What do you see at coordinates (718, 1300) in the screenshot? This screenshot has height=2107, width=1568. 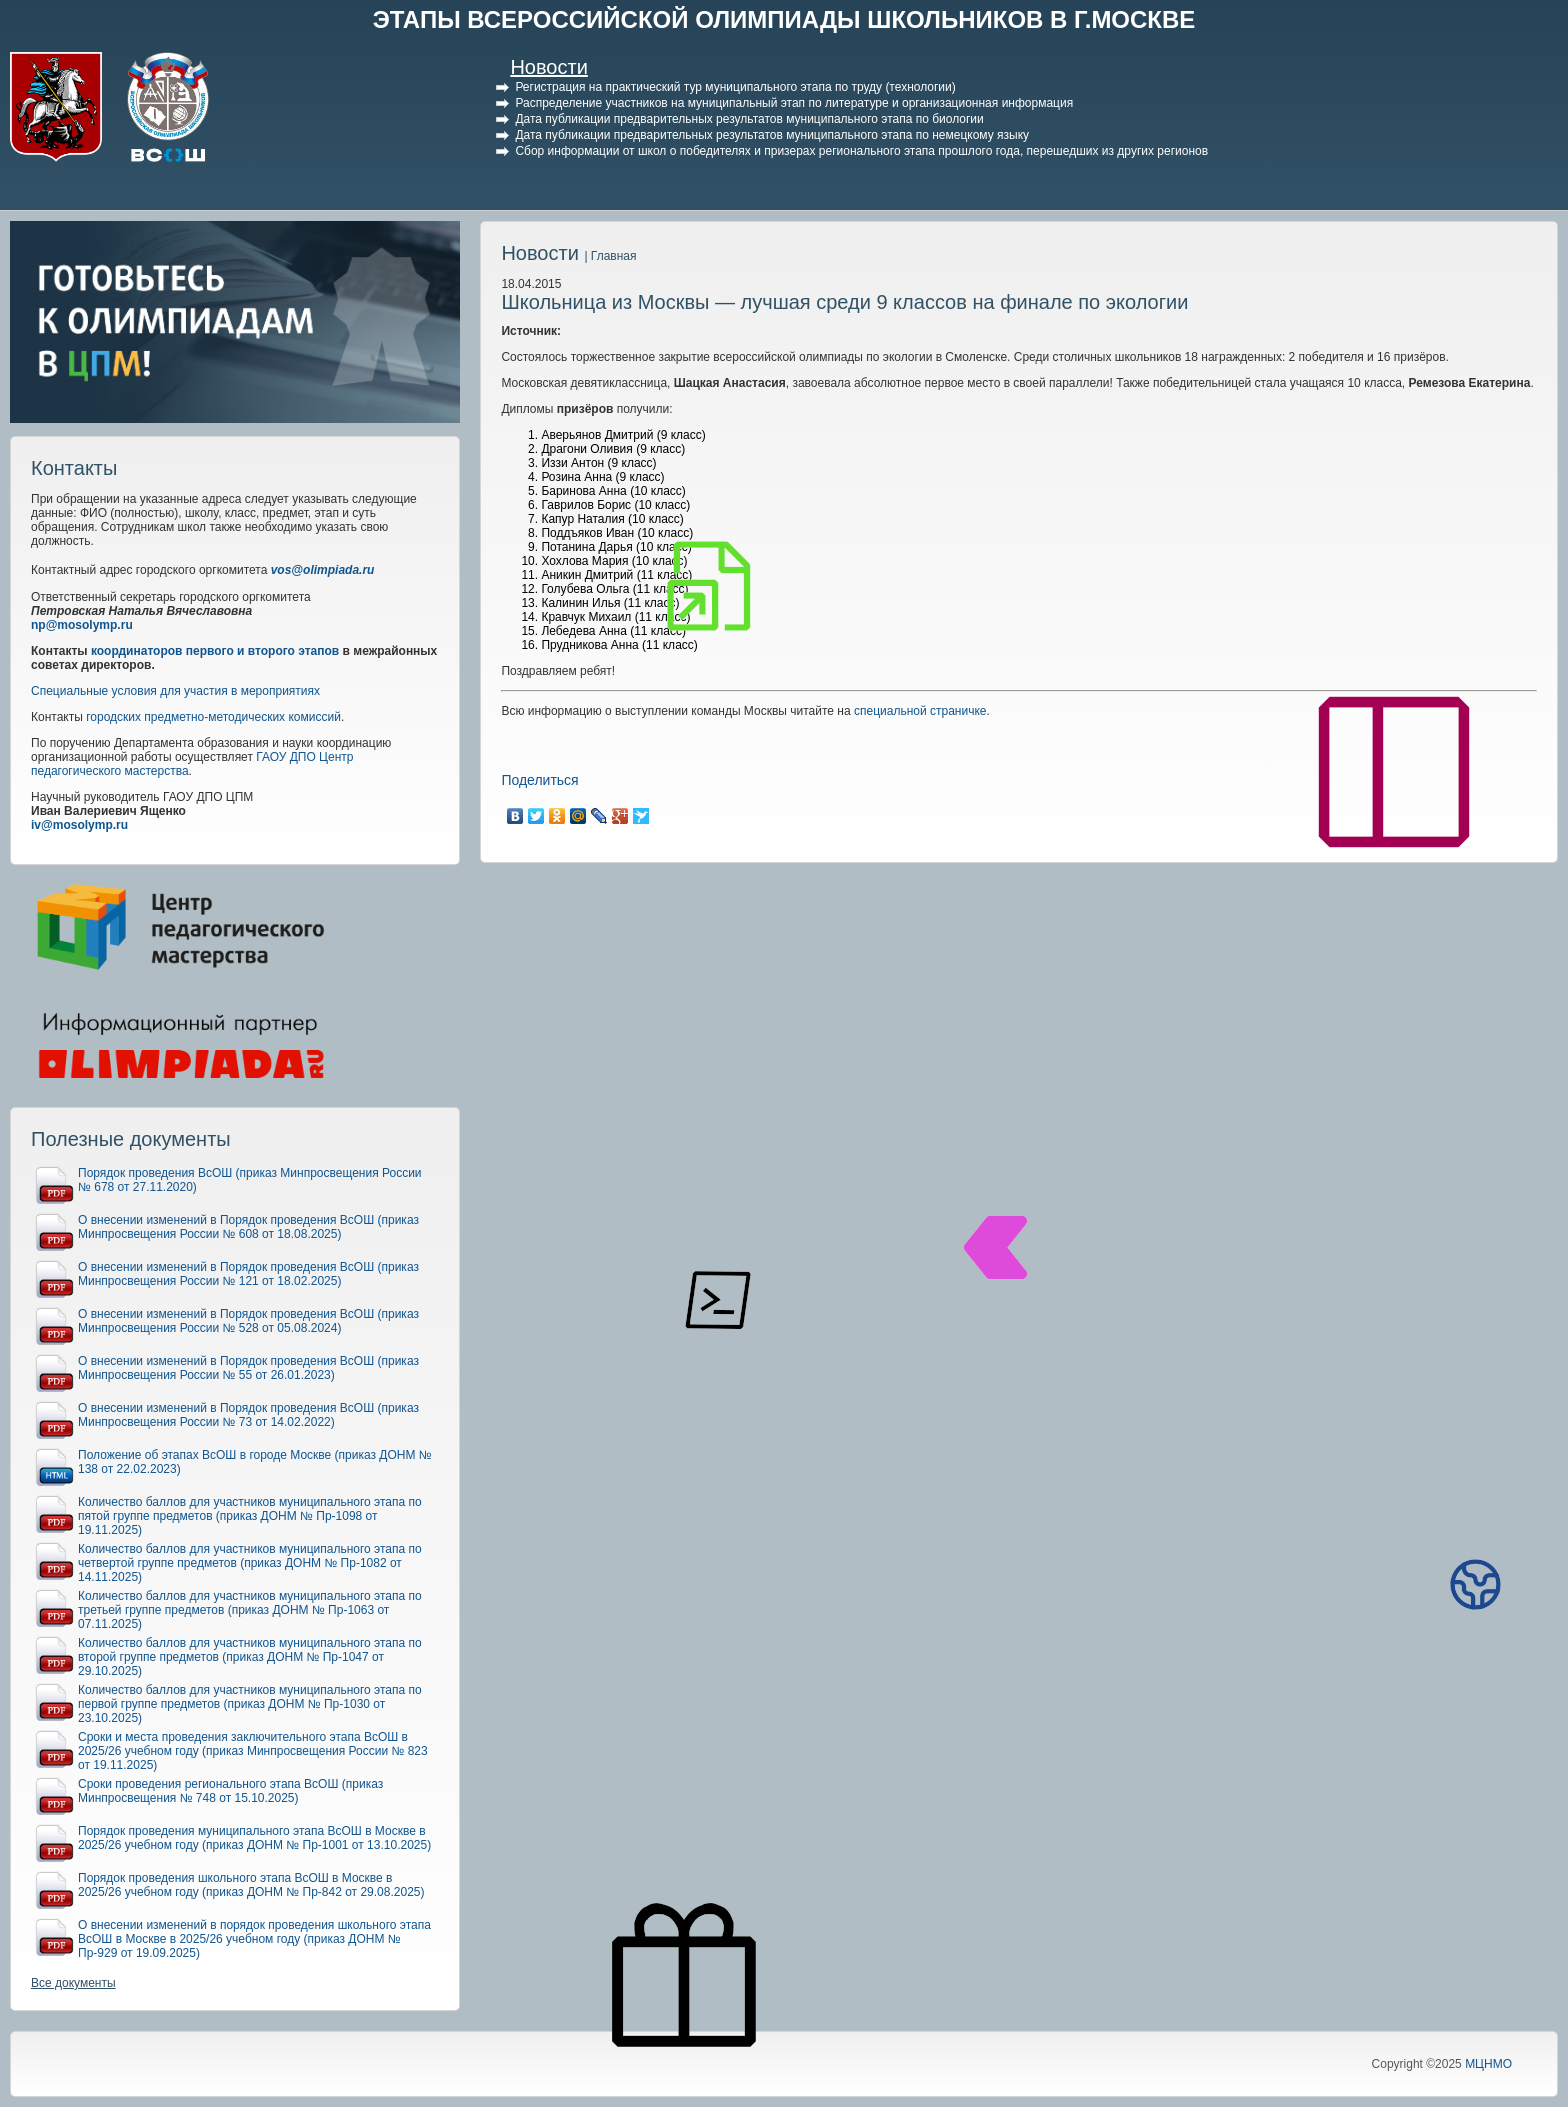 I see `open powershell terminal` at bounding box center [718, 1300].